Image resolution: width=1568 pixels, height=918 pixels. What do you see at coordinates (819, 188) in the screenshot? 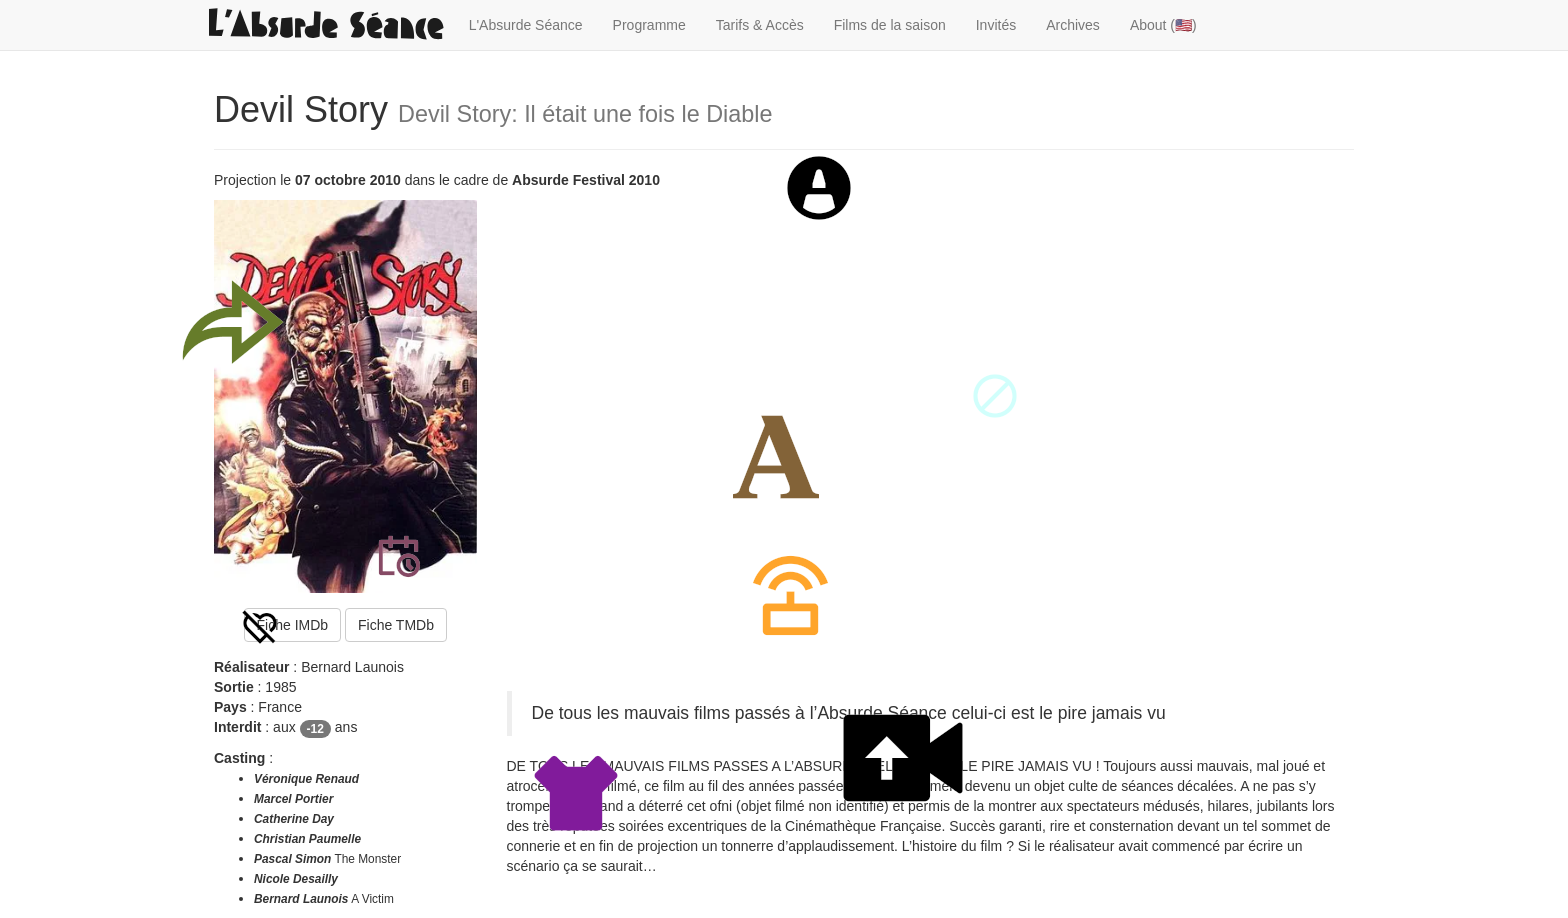
I see `open markup or annotation tools` at bounding box center [819, 188].